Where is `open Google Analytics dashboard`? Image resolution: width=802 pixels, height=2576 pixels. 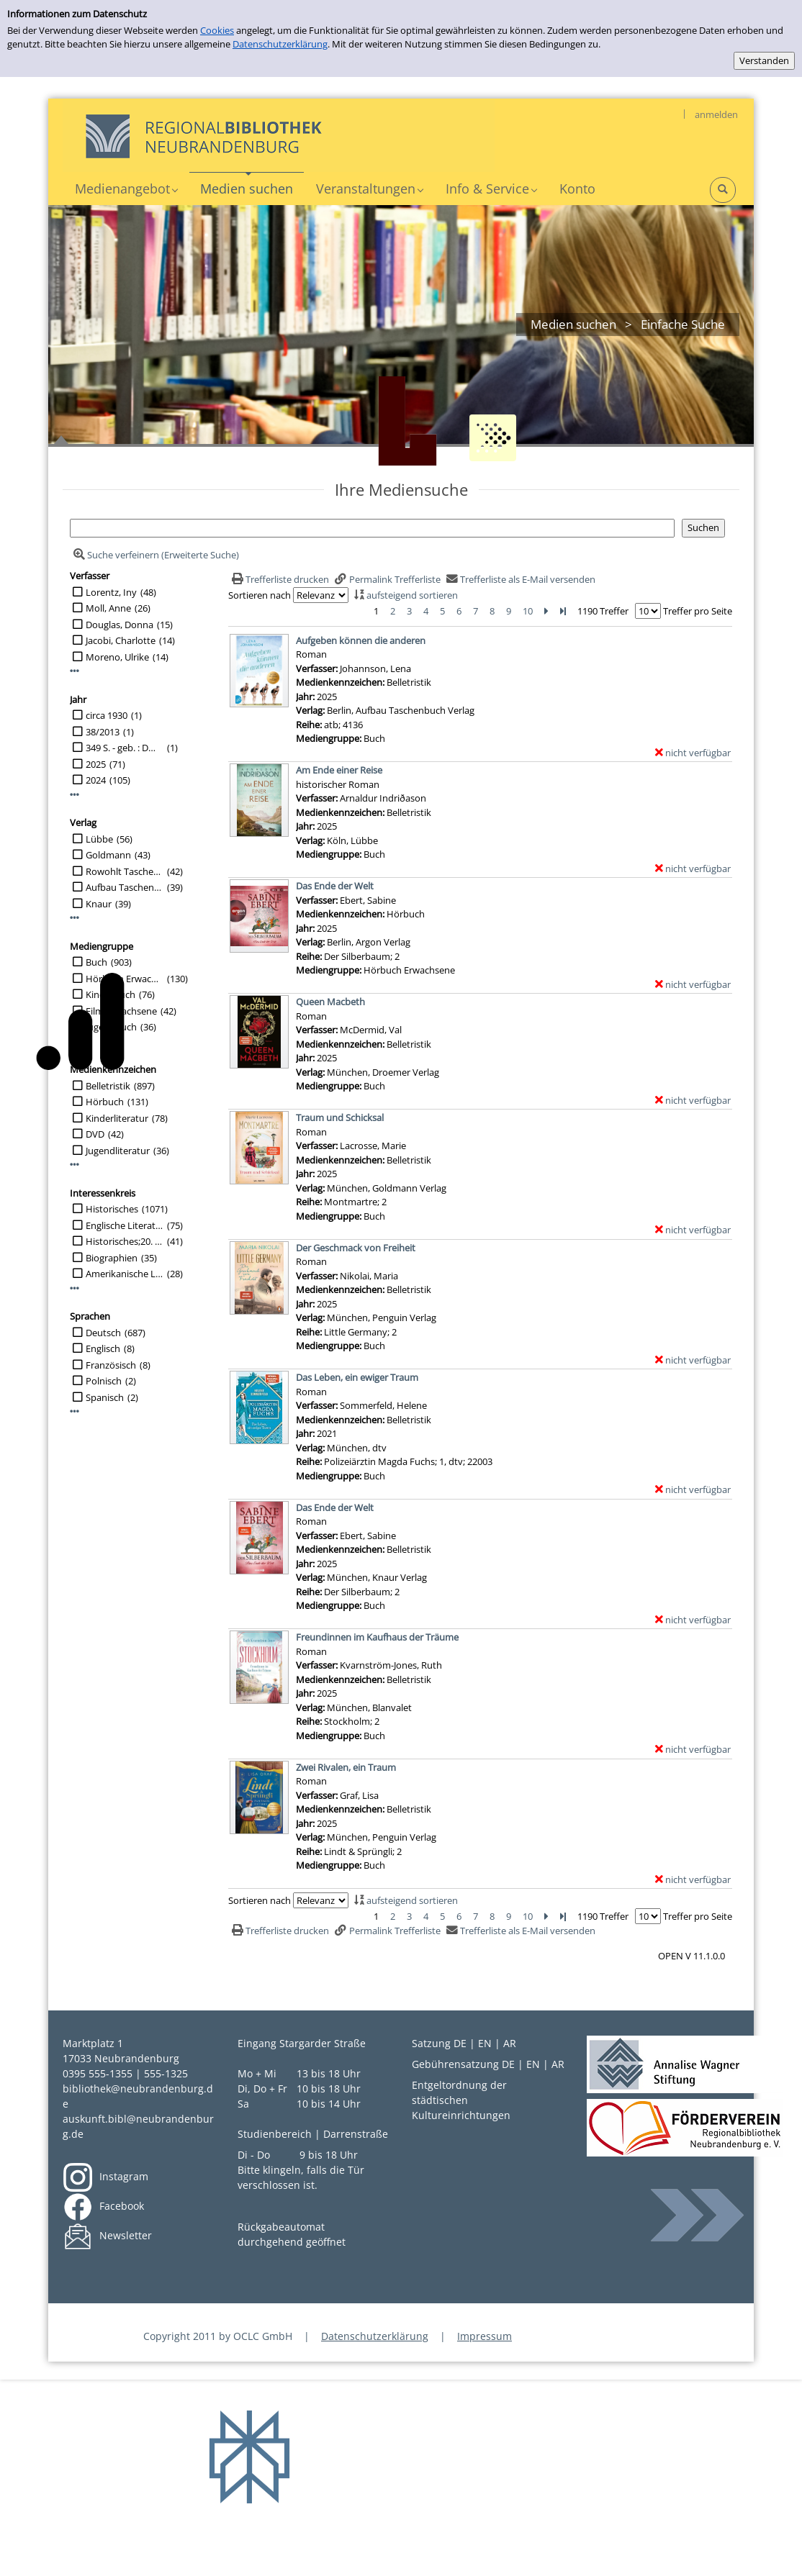
open Google Analytics dashboard is located at coordinates (80, 1021).